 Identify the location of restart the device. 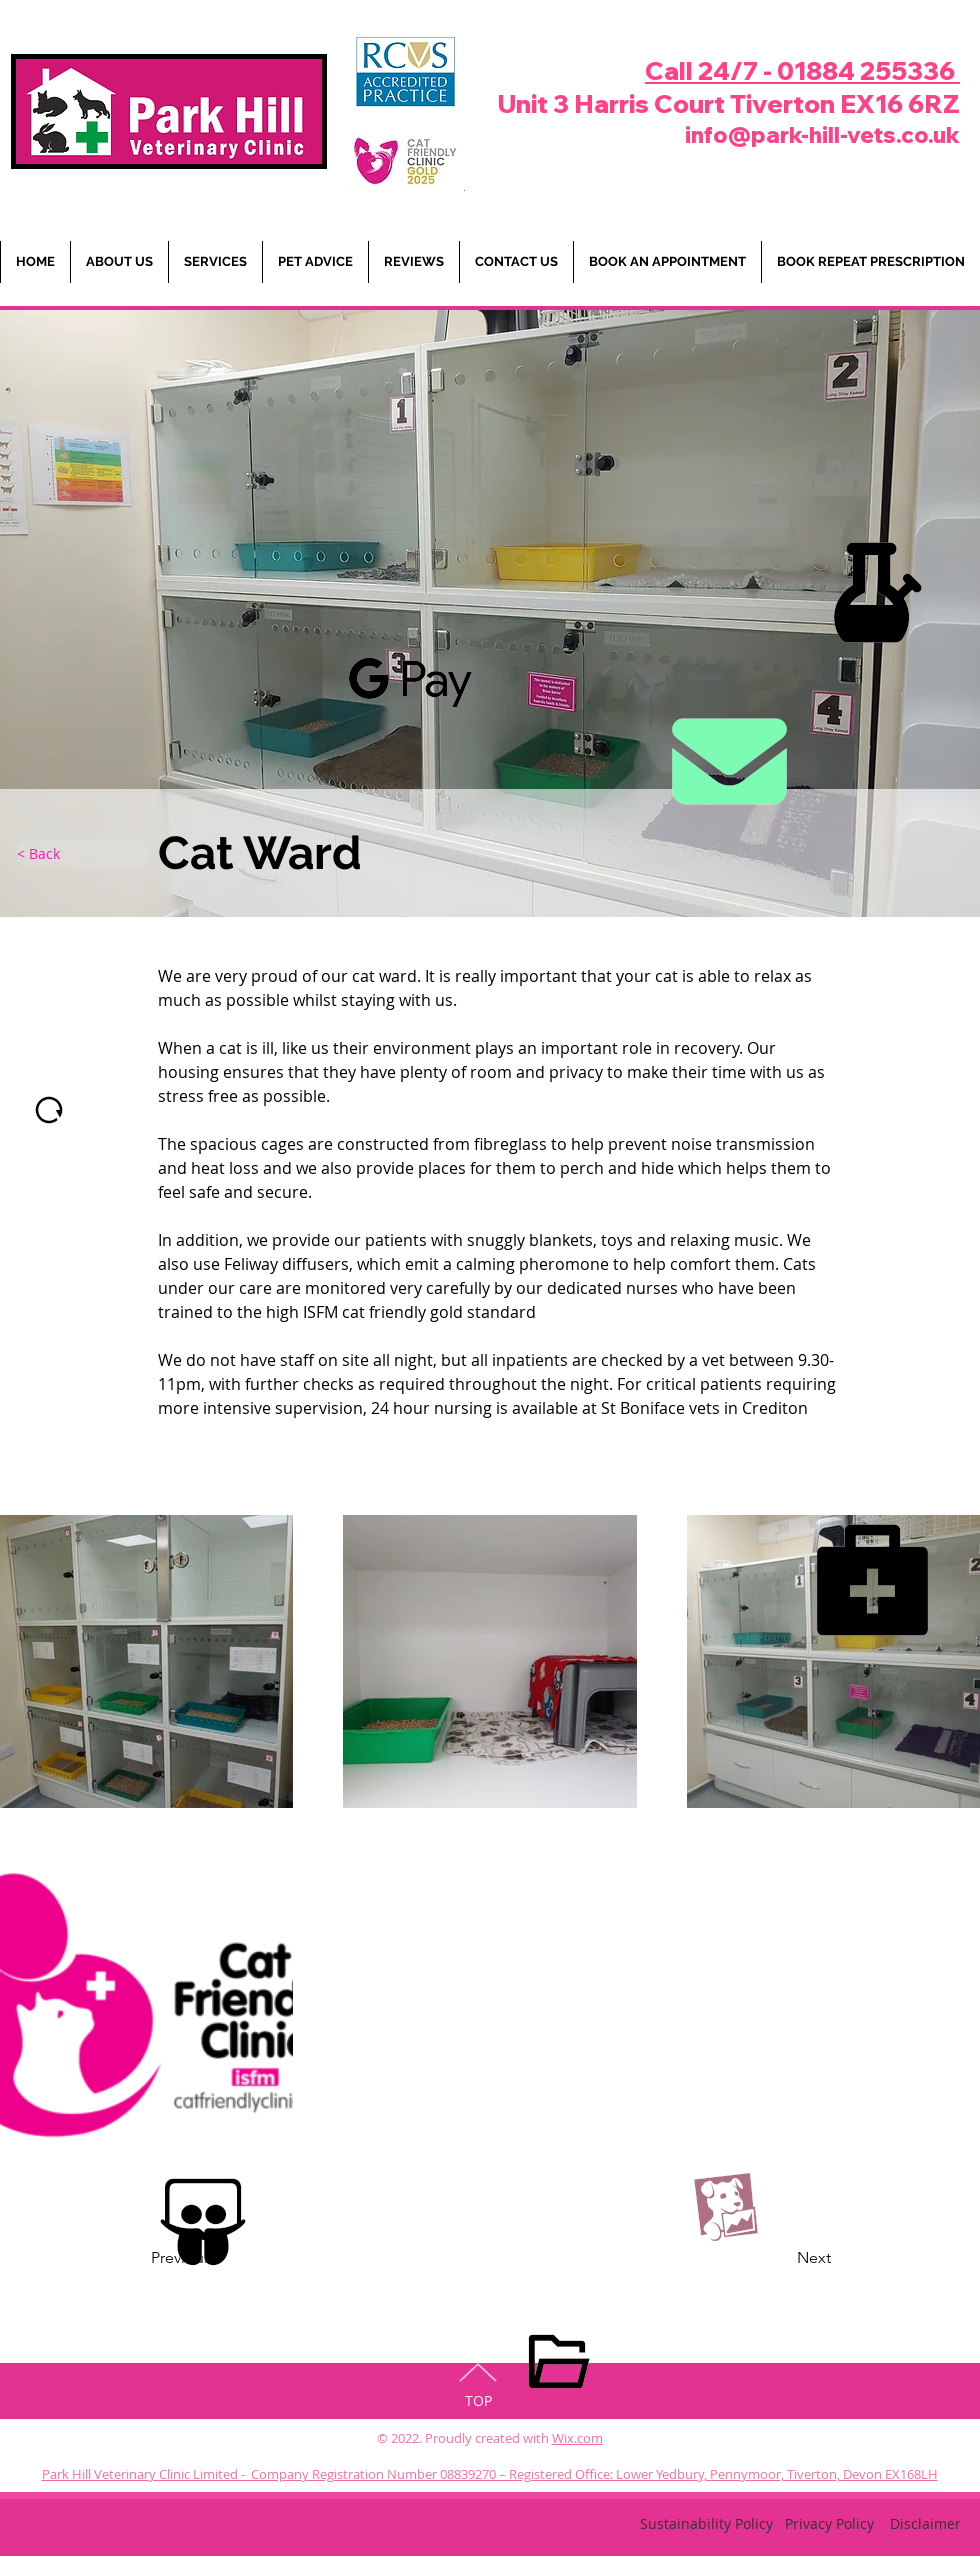
(49, 1110).